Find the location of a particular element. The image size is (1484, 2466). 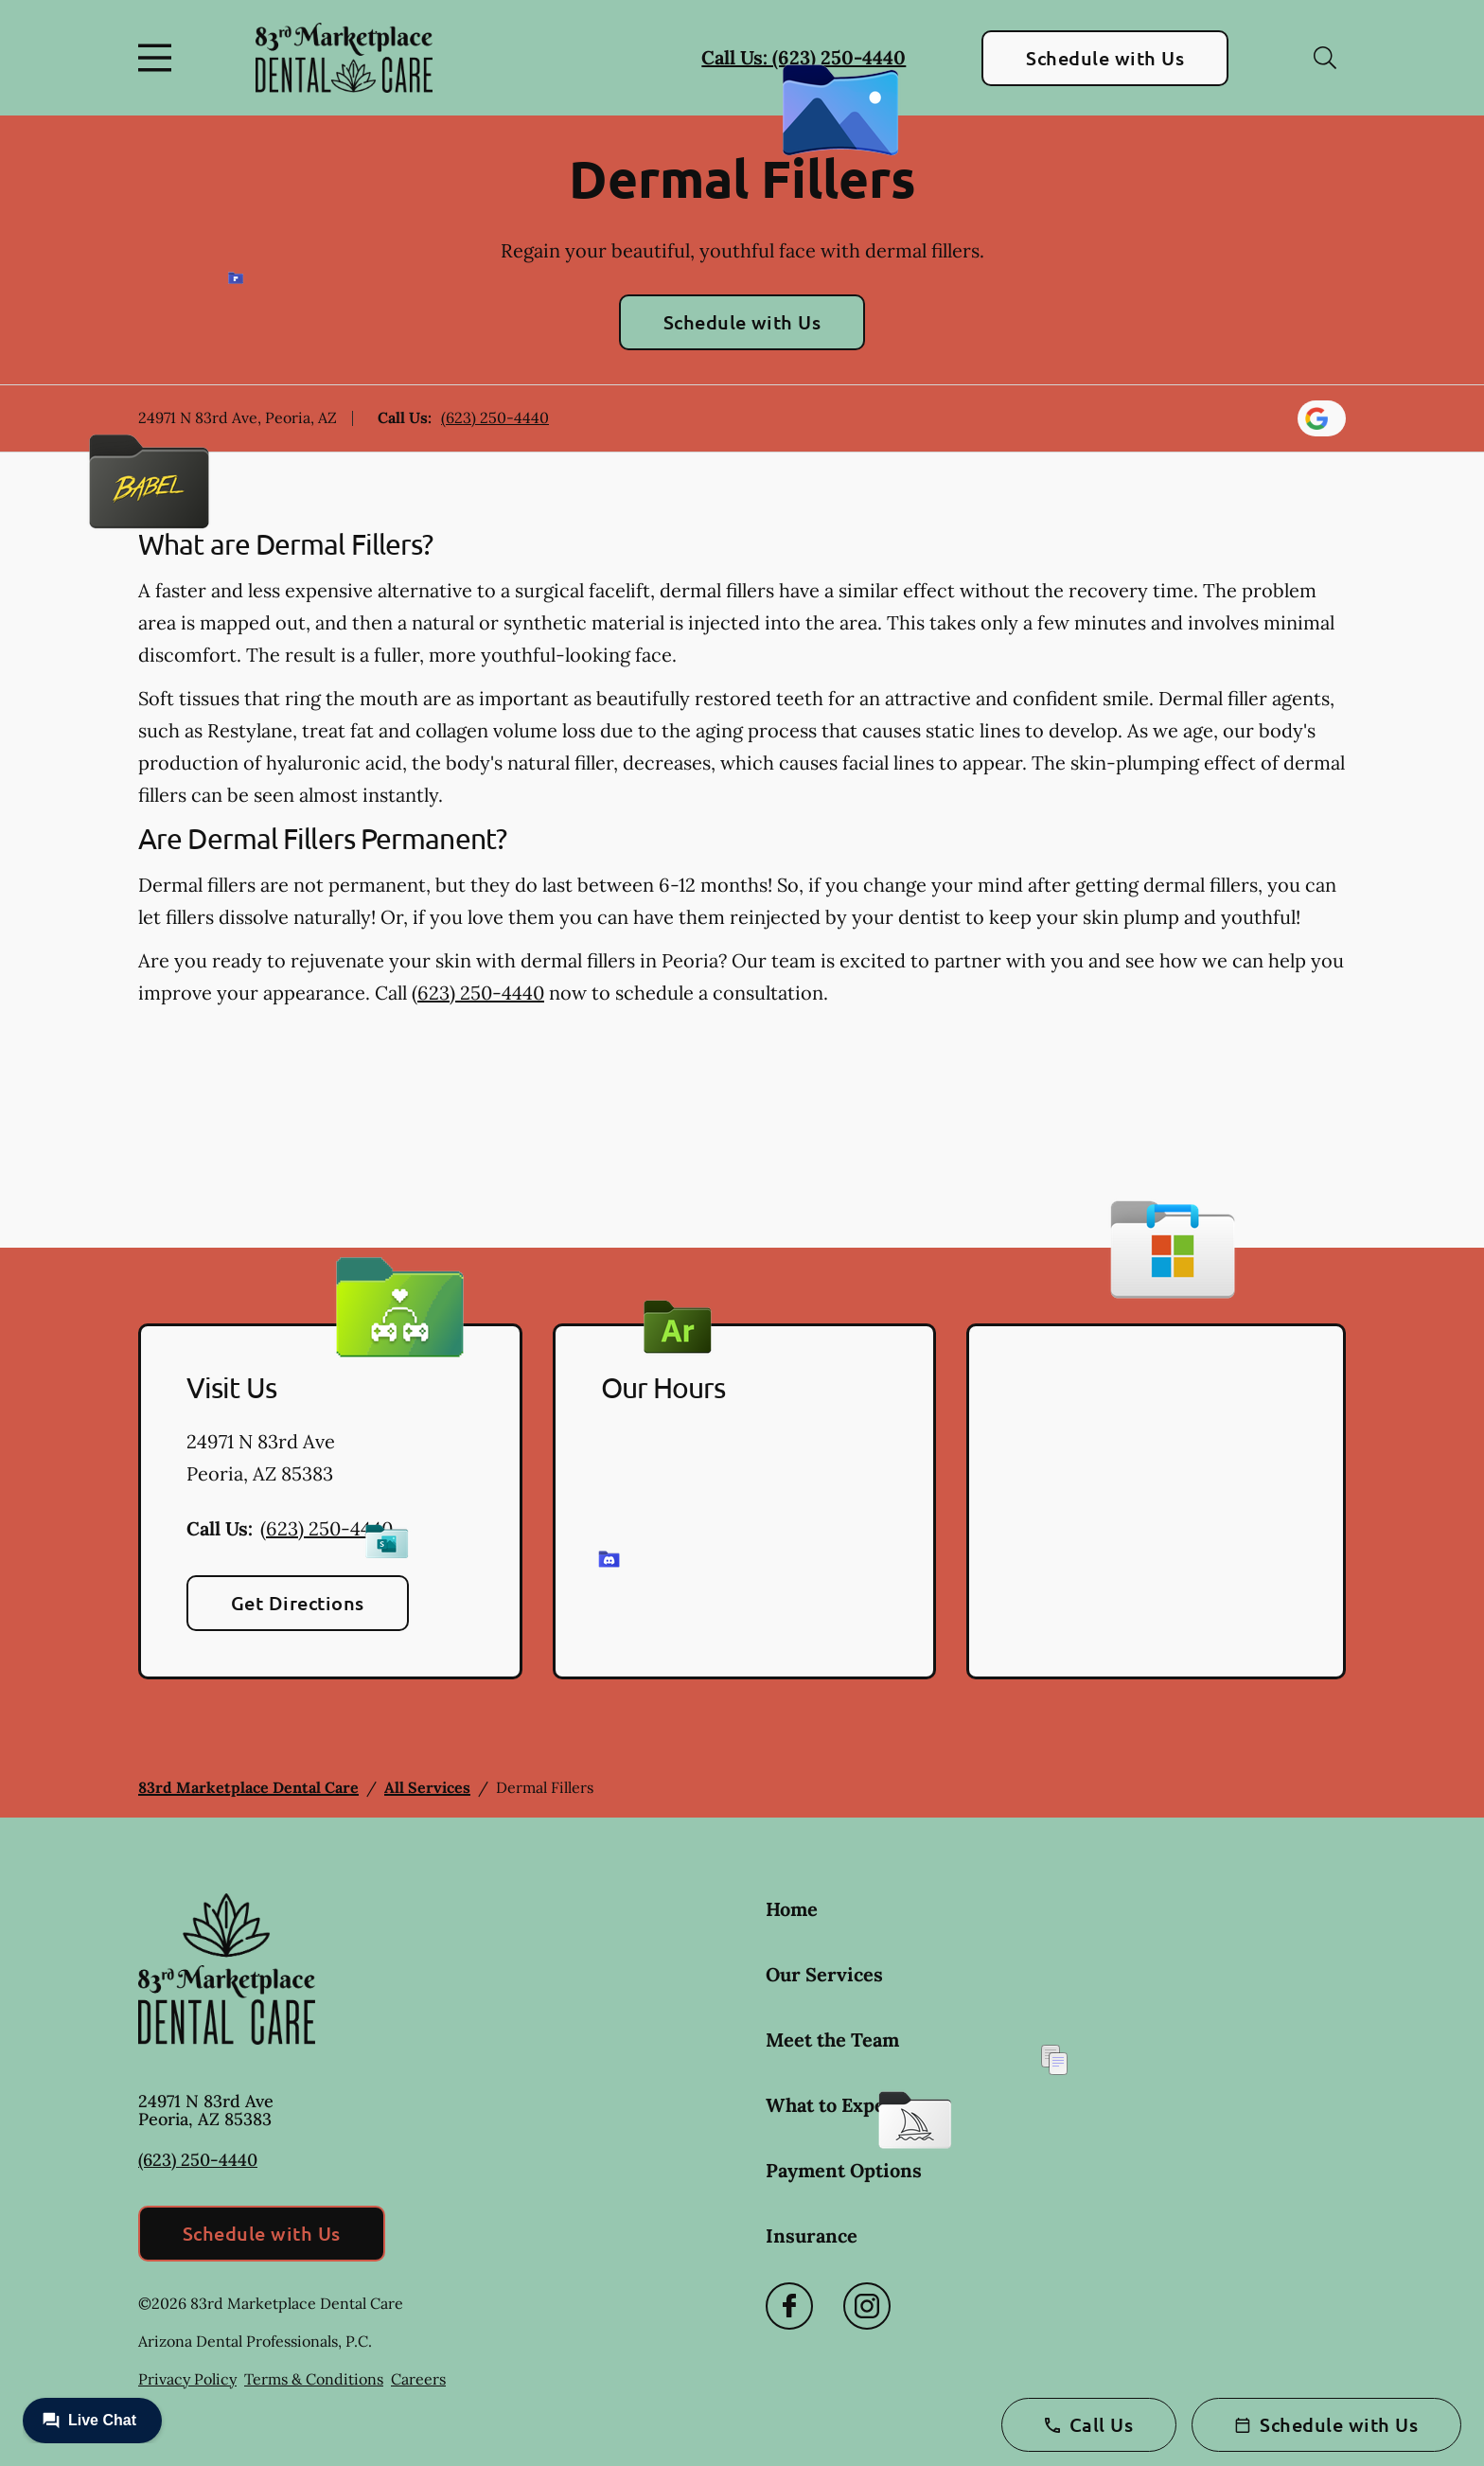

open microsoft store downloads folder is located at coordinates (1172, 1252).